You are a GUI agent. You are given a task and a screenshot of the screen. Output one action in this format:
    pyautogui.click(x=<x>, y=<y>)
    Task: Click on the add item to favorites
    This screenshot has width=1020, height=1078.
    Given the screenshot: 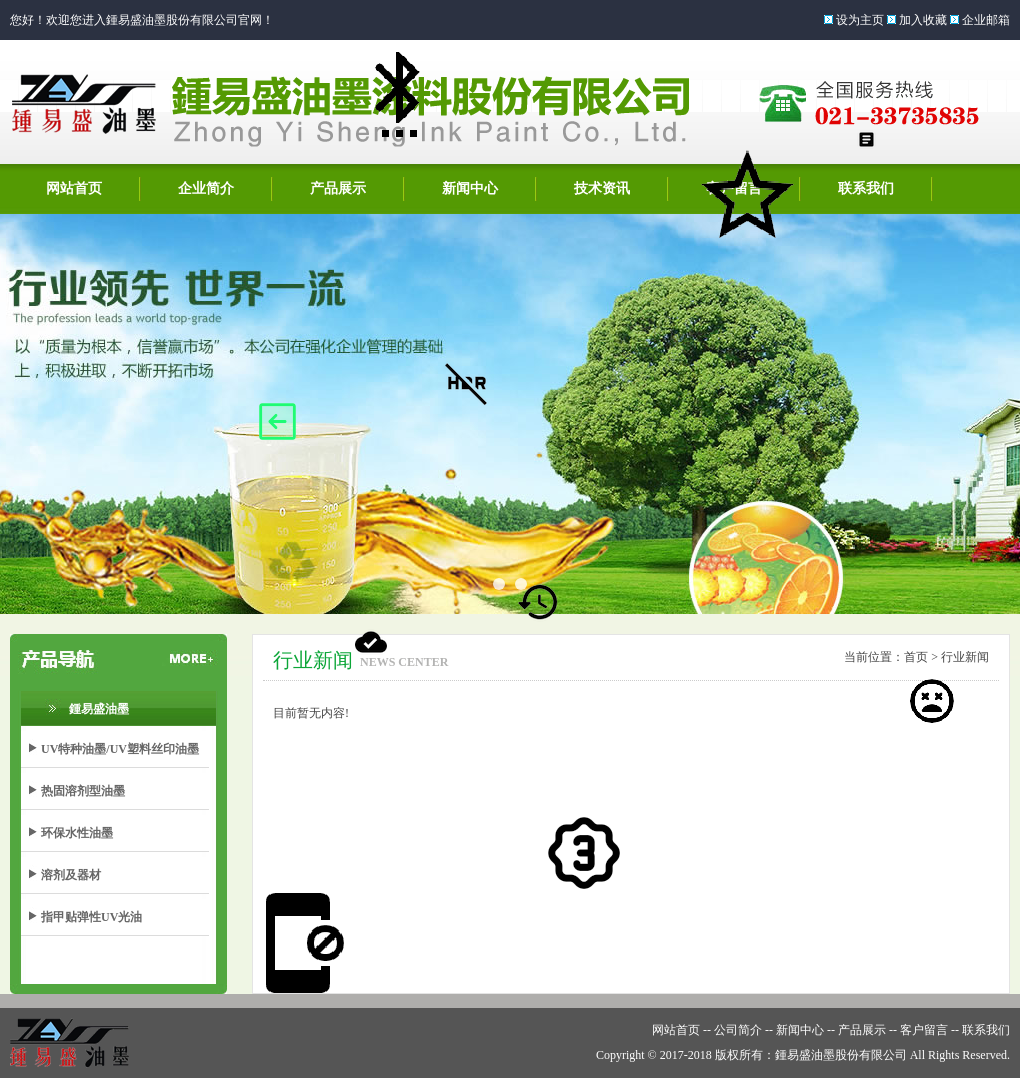 What is the action you would take?
    pyautogui.click(x=747, y=196)
    